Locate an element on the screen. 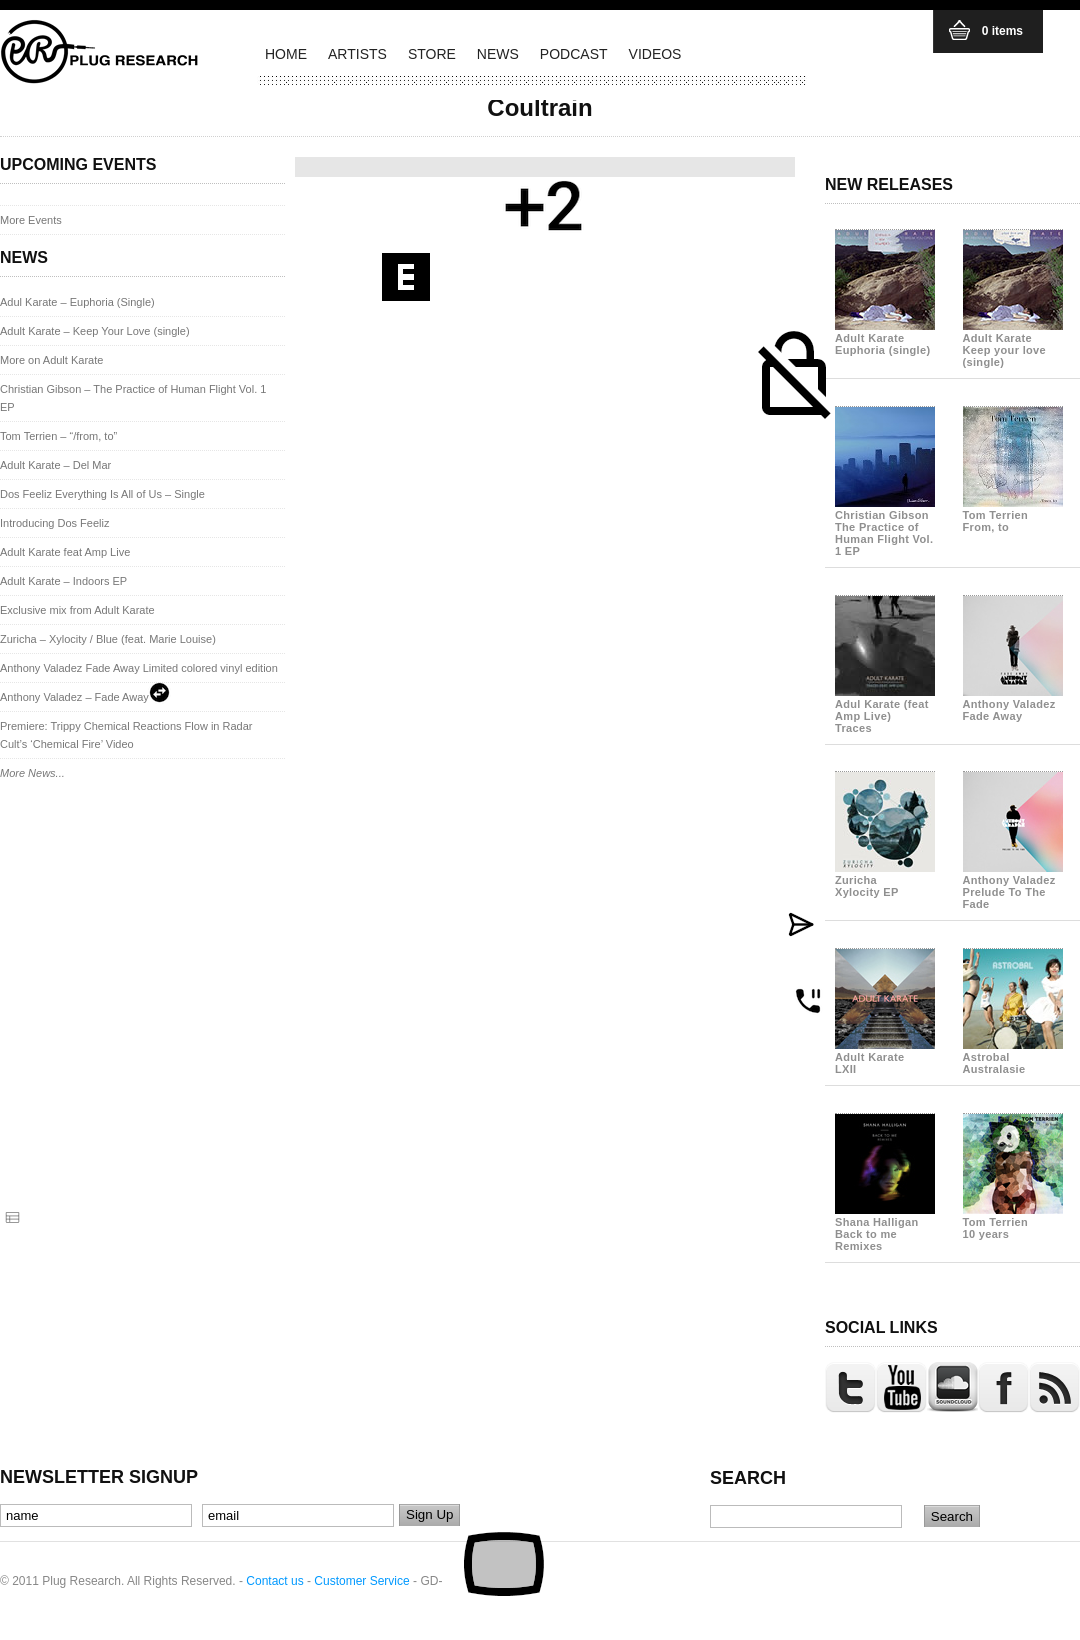 This screenshot has height=1640, width=1080. view data in table format is located at coordinates (12, 1217).